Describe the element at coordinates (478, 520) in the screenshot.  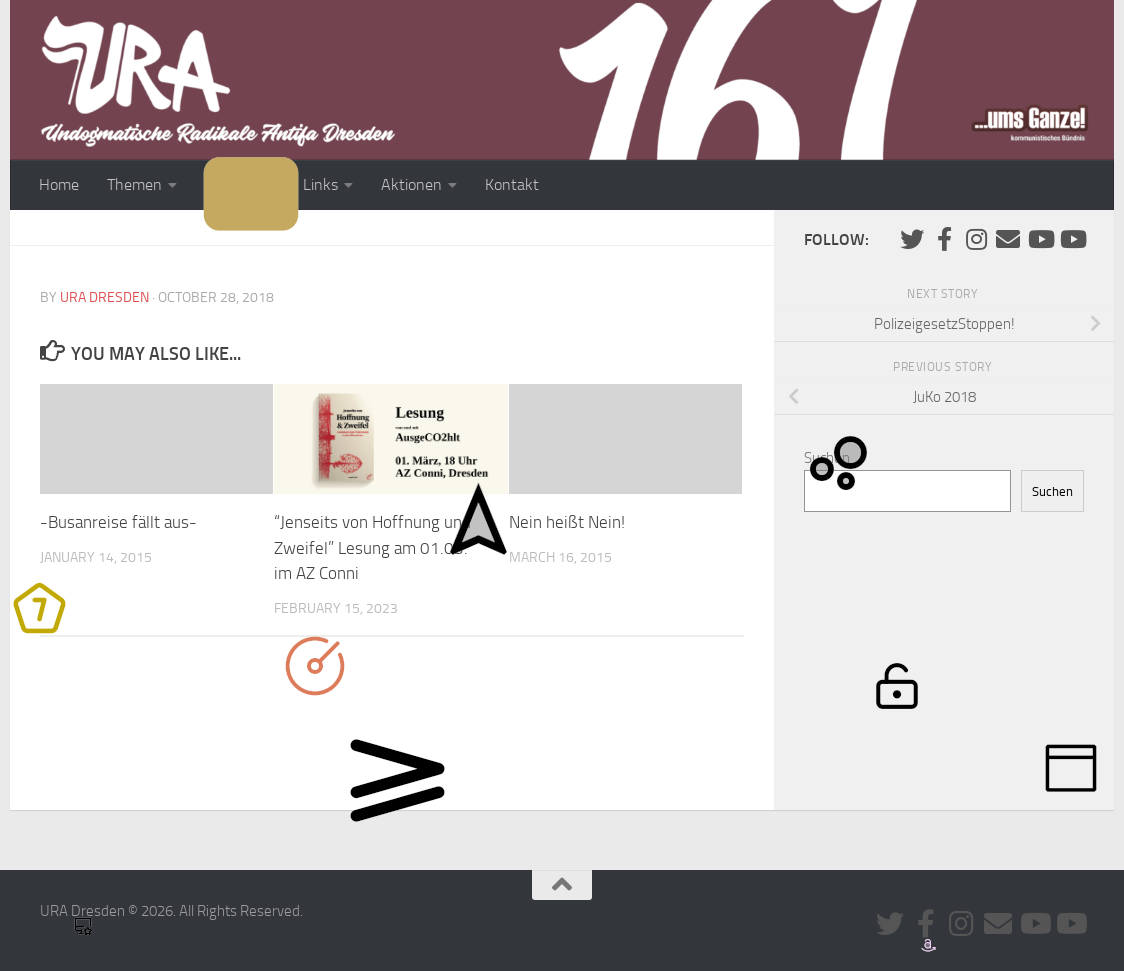
I see `start navigation to destination` at that location.